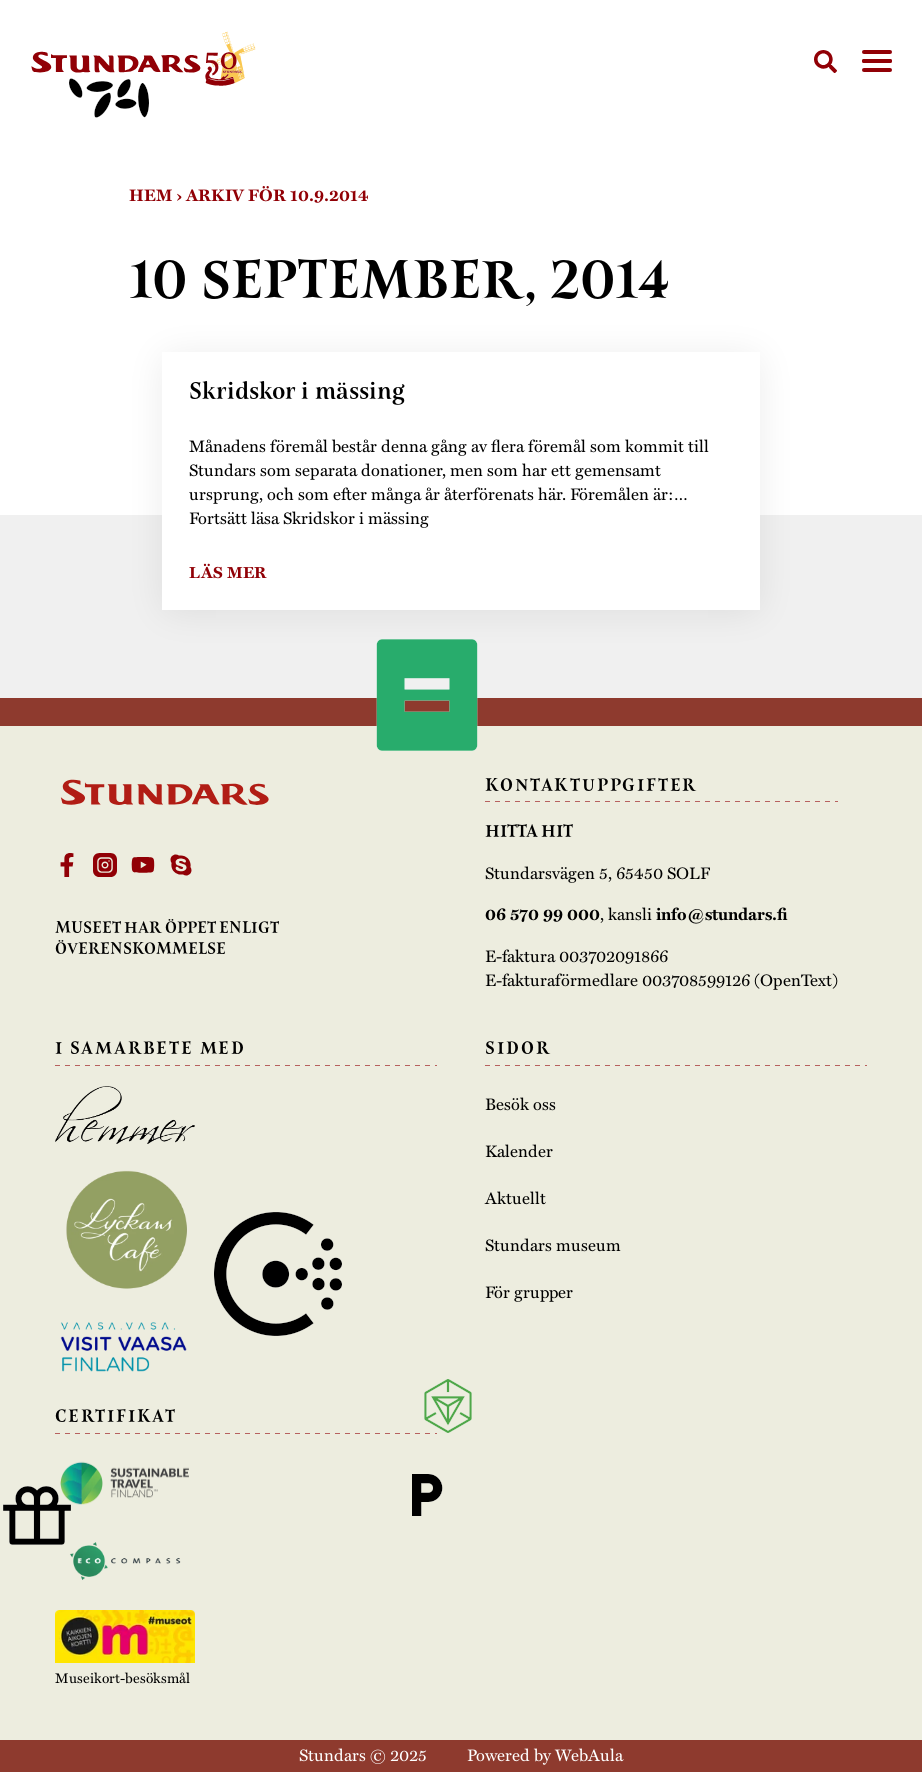 The height and width of the screenshot is (1772, 922). Describe the element at coordinates (278, 1274) in the screenshot. I see `HashiCorp Consul logo` at that location.